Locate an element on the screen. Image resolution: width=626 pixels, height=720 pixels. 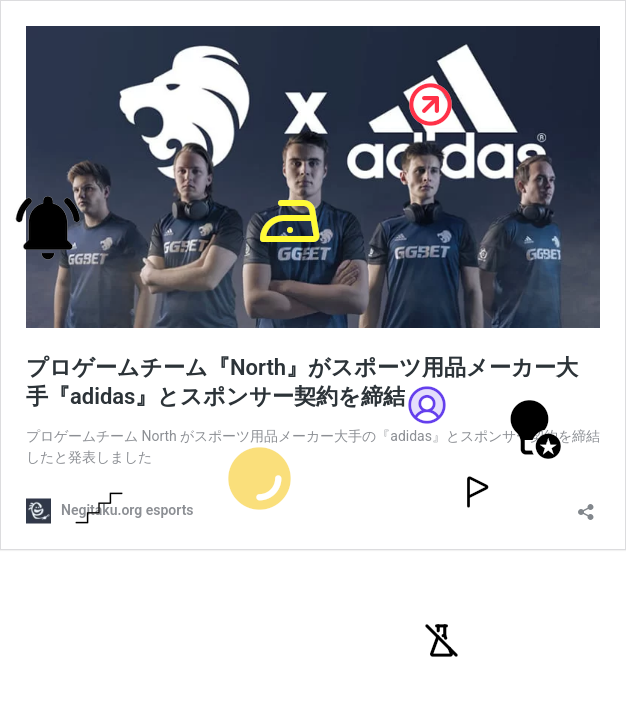
apply inner shadow effect to bottom-right corner is located at coordinates (259, 478).